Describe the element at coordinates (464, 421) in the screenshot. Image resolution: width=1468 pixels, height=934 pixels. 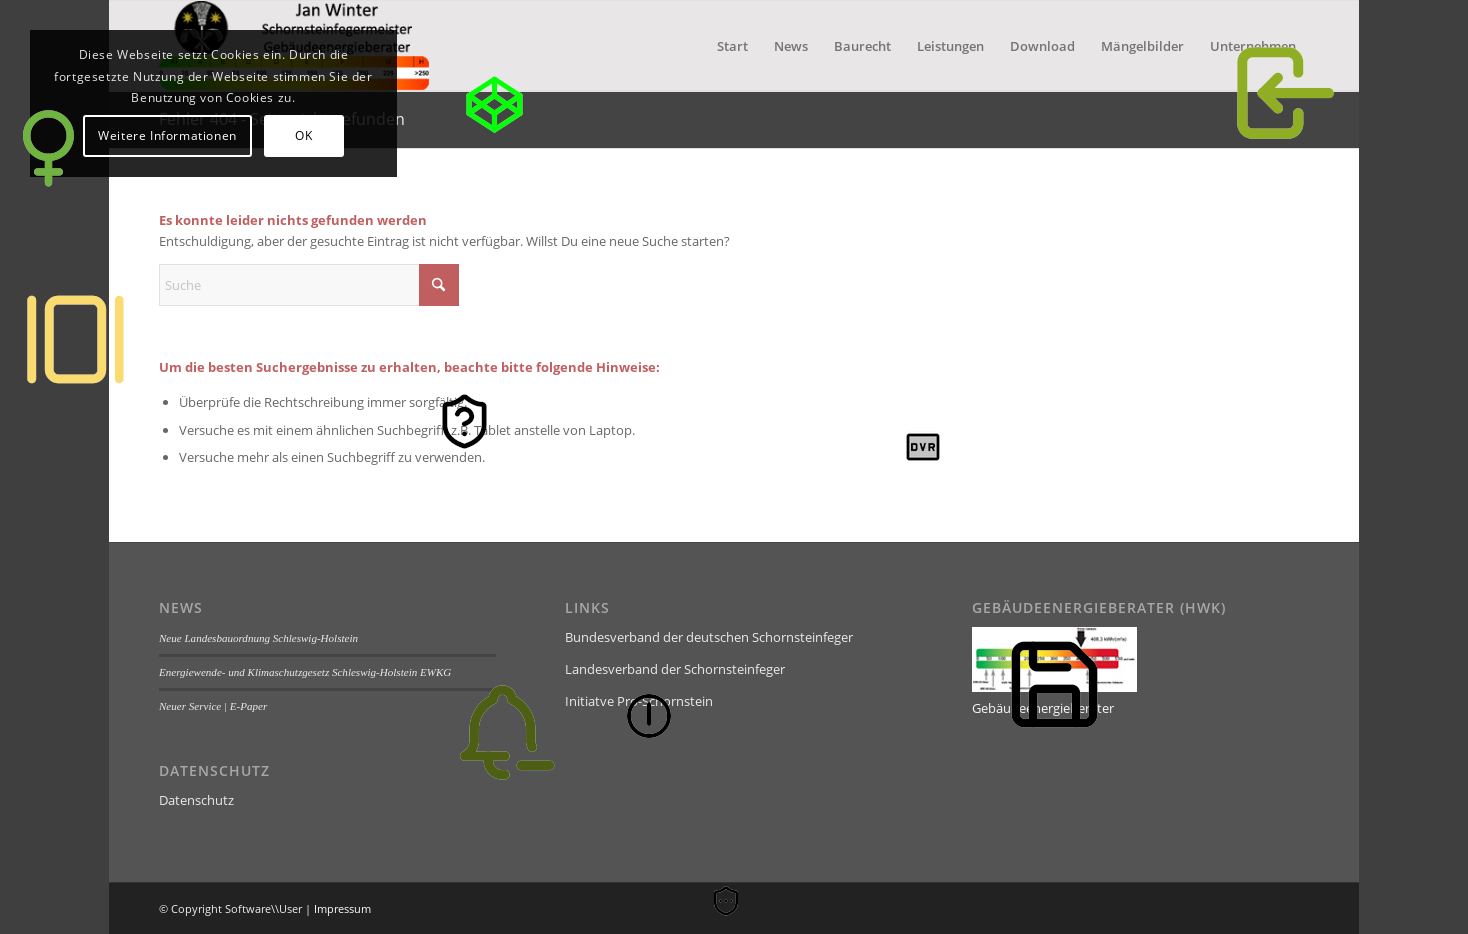
I see `access security help or FAQ` at that location.